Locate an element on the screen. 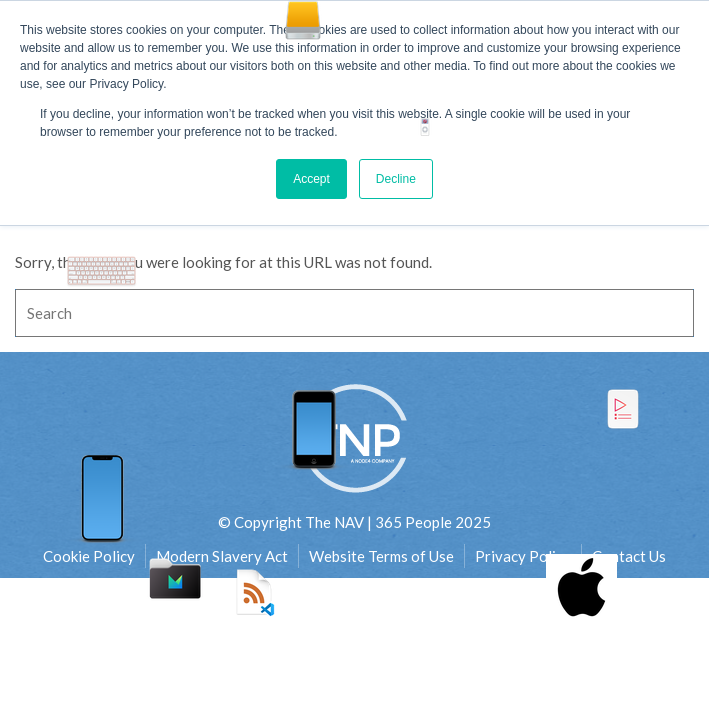 This screenshot has height=720, width=709. iPhone 12 Pro device icon is located at coordinates (102, 499).